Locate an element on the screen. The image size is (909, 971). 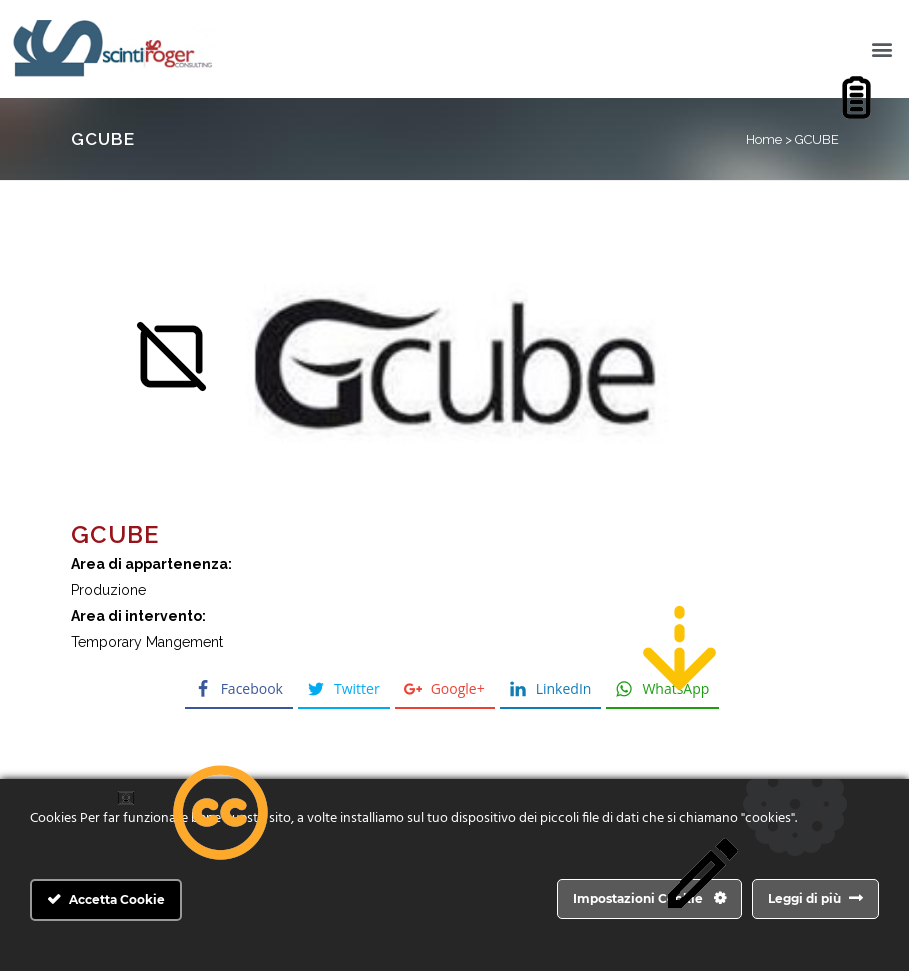
indicates content is licensed under creative commons is located at coordinates (220, 812).